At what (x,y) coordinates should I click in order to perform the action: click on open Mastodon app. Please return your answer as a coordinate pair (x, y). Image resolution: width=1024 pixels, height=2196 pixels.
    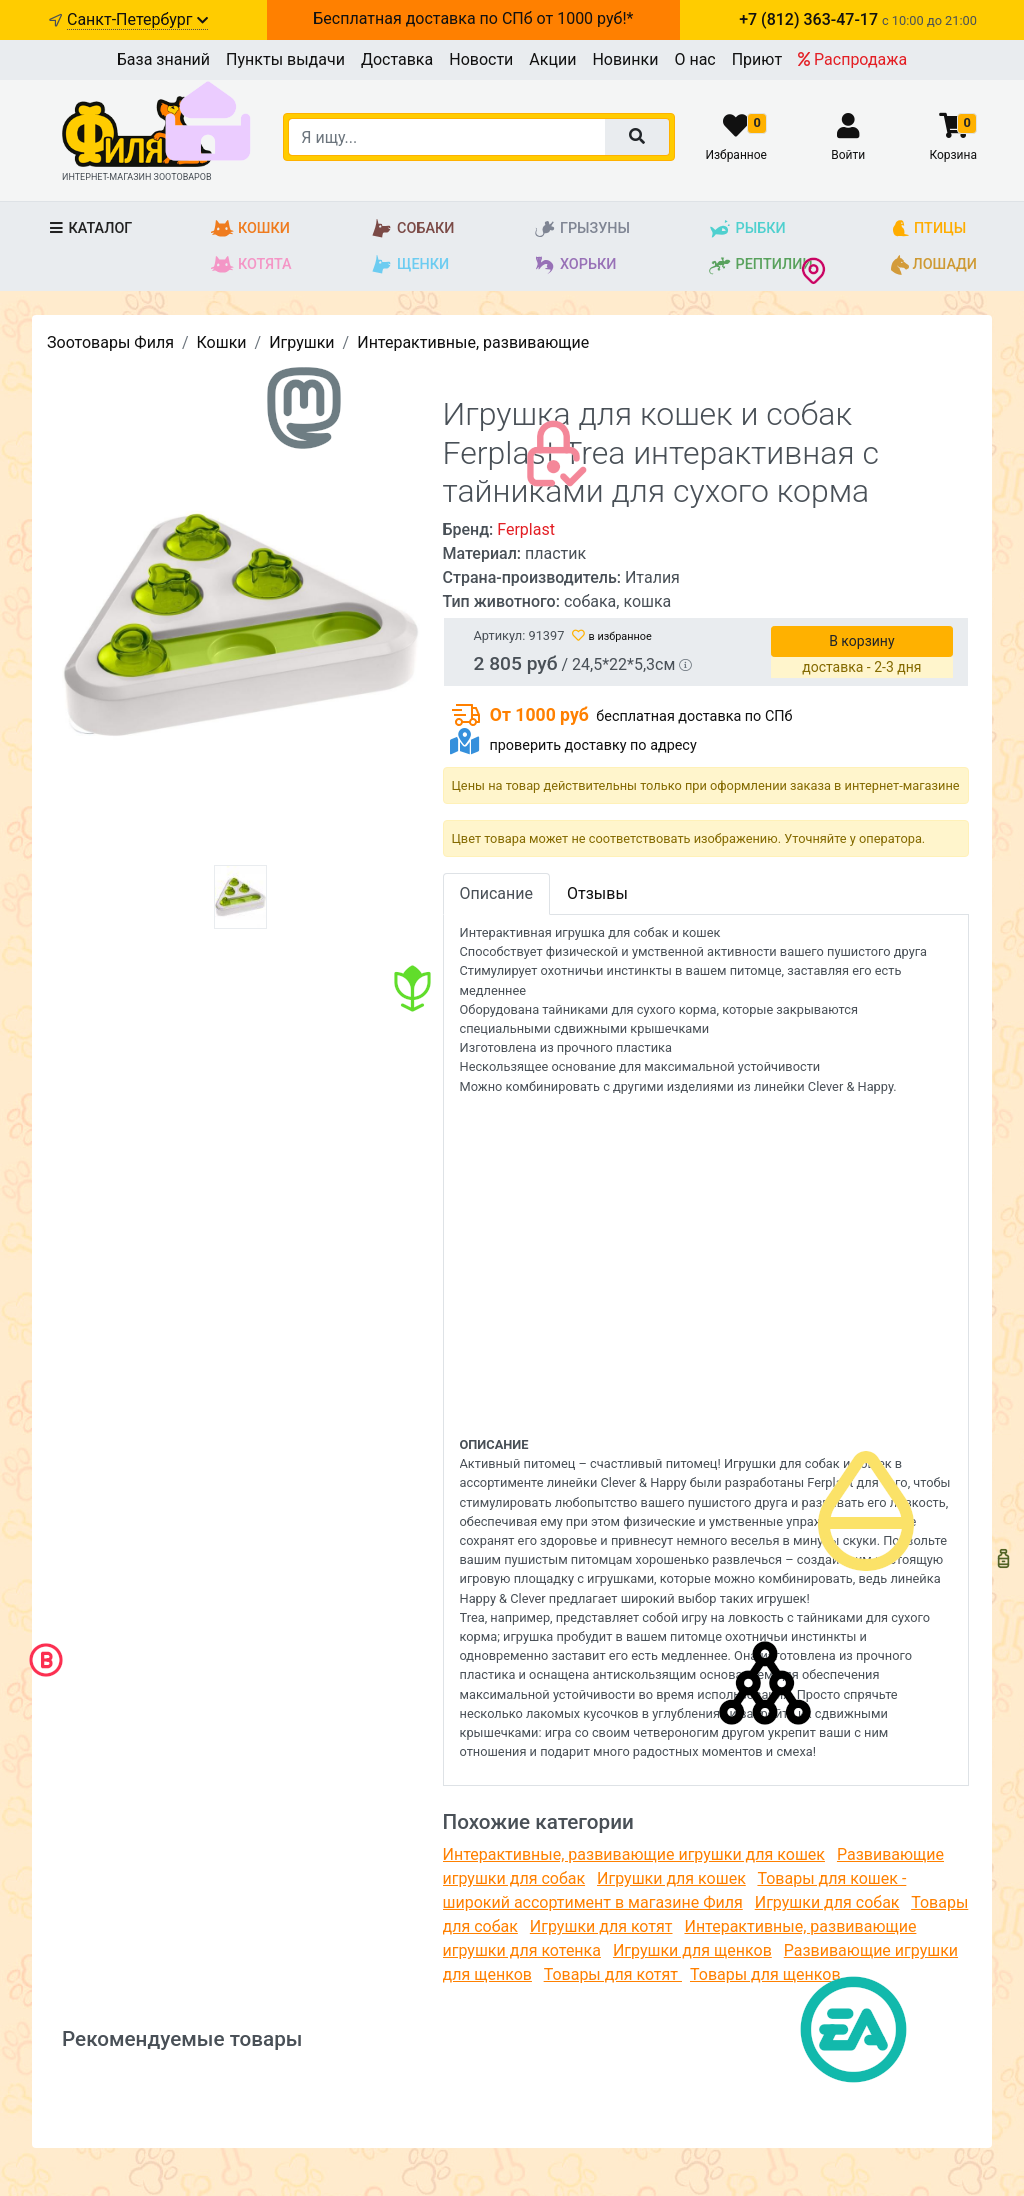
    Looking at the image, I should click on (304, 408).